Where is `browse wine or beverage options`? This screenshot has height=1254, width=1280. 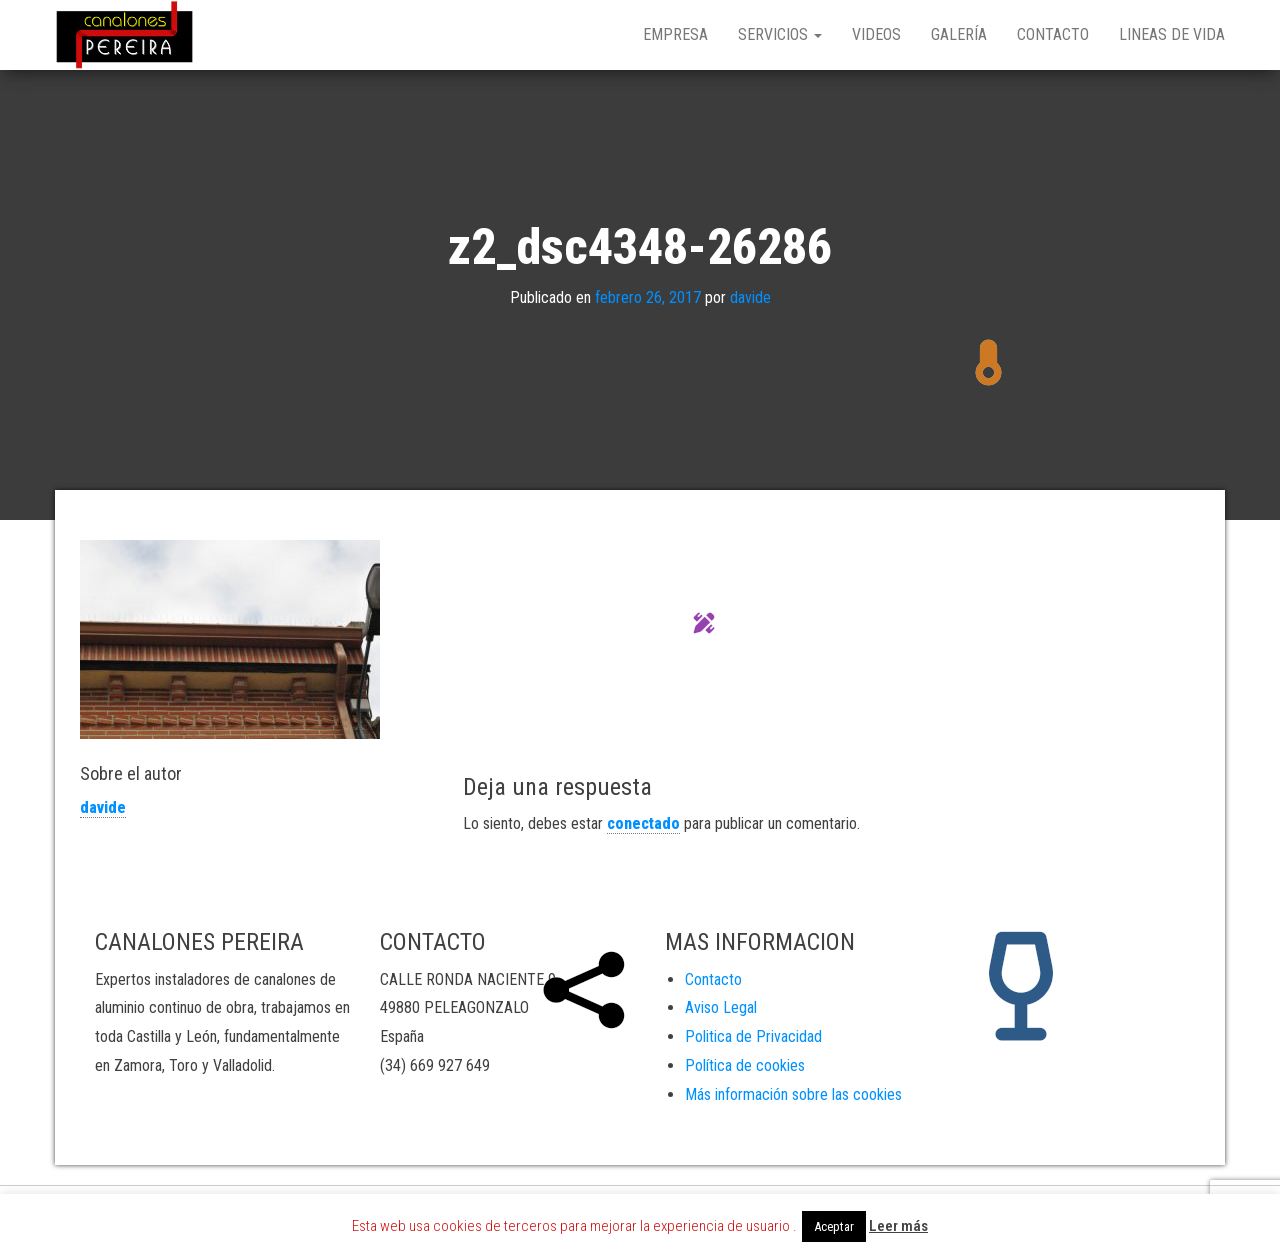
browse wine or beverage options is located at coordinates (1021, 983).